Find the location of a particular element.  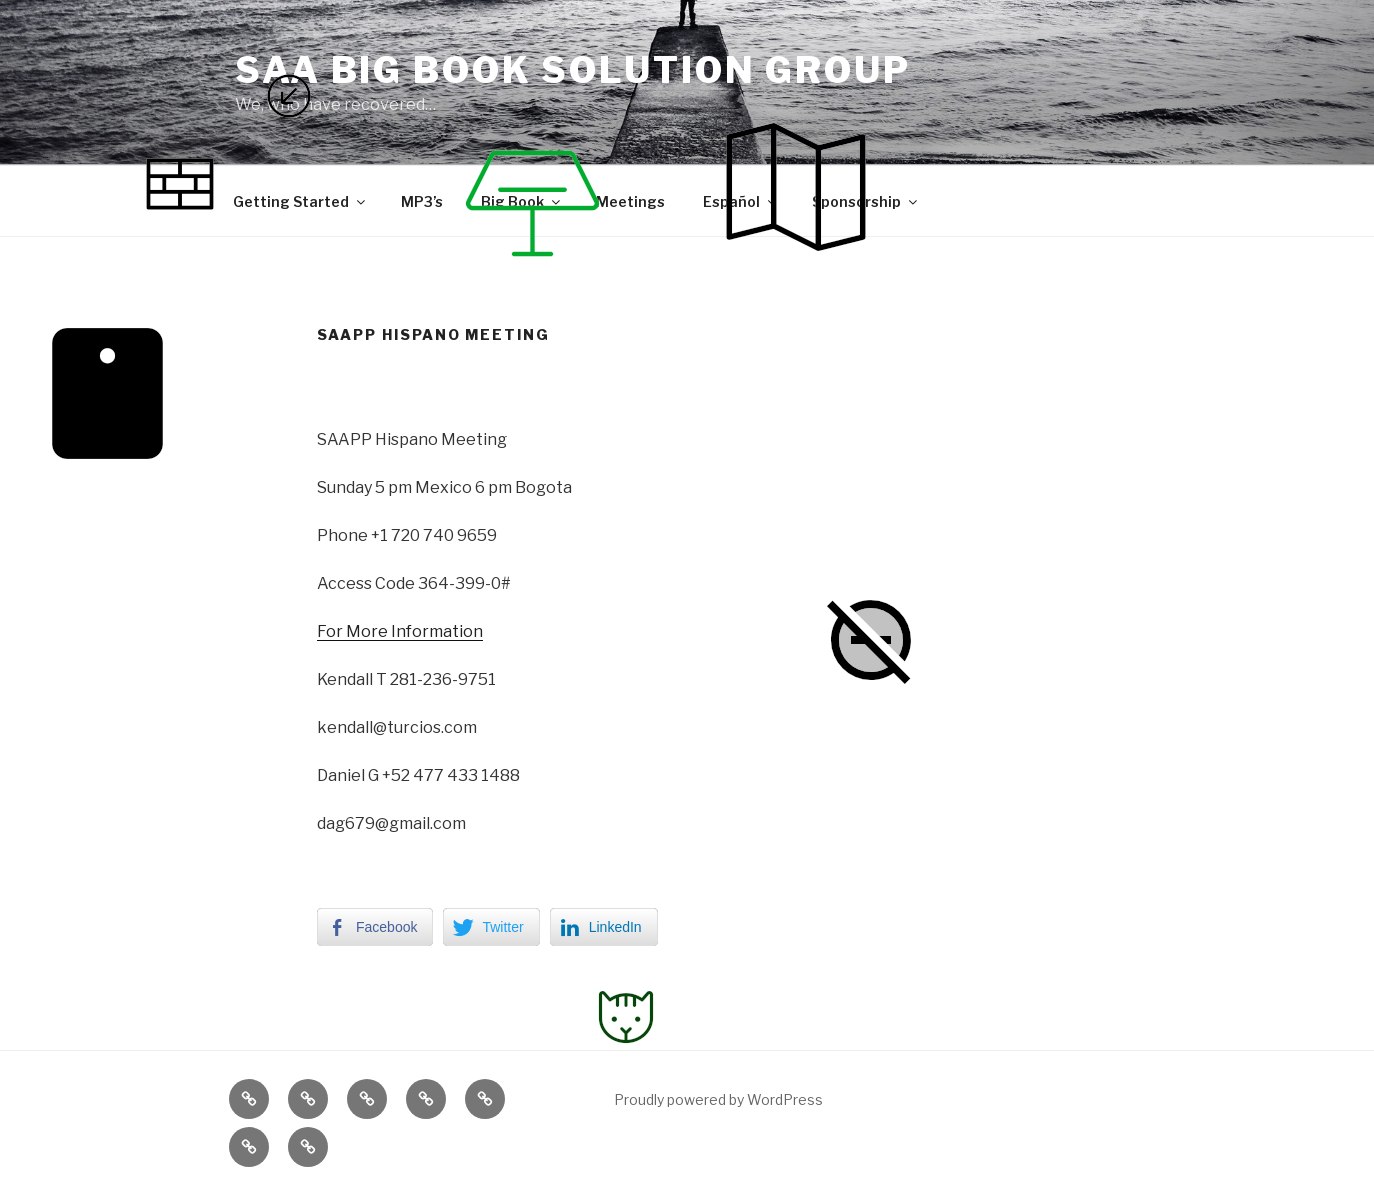

disable do not disturb mode is located at coordinates (871, 640).